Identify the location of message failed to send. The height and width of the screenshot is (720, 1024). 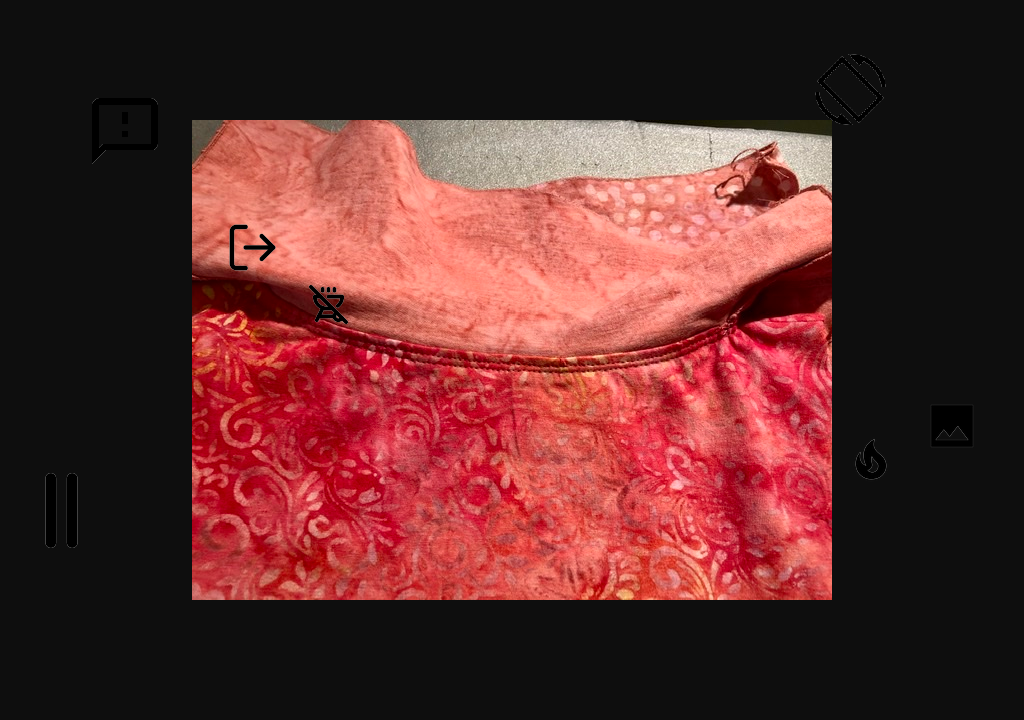
(125, 131).